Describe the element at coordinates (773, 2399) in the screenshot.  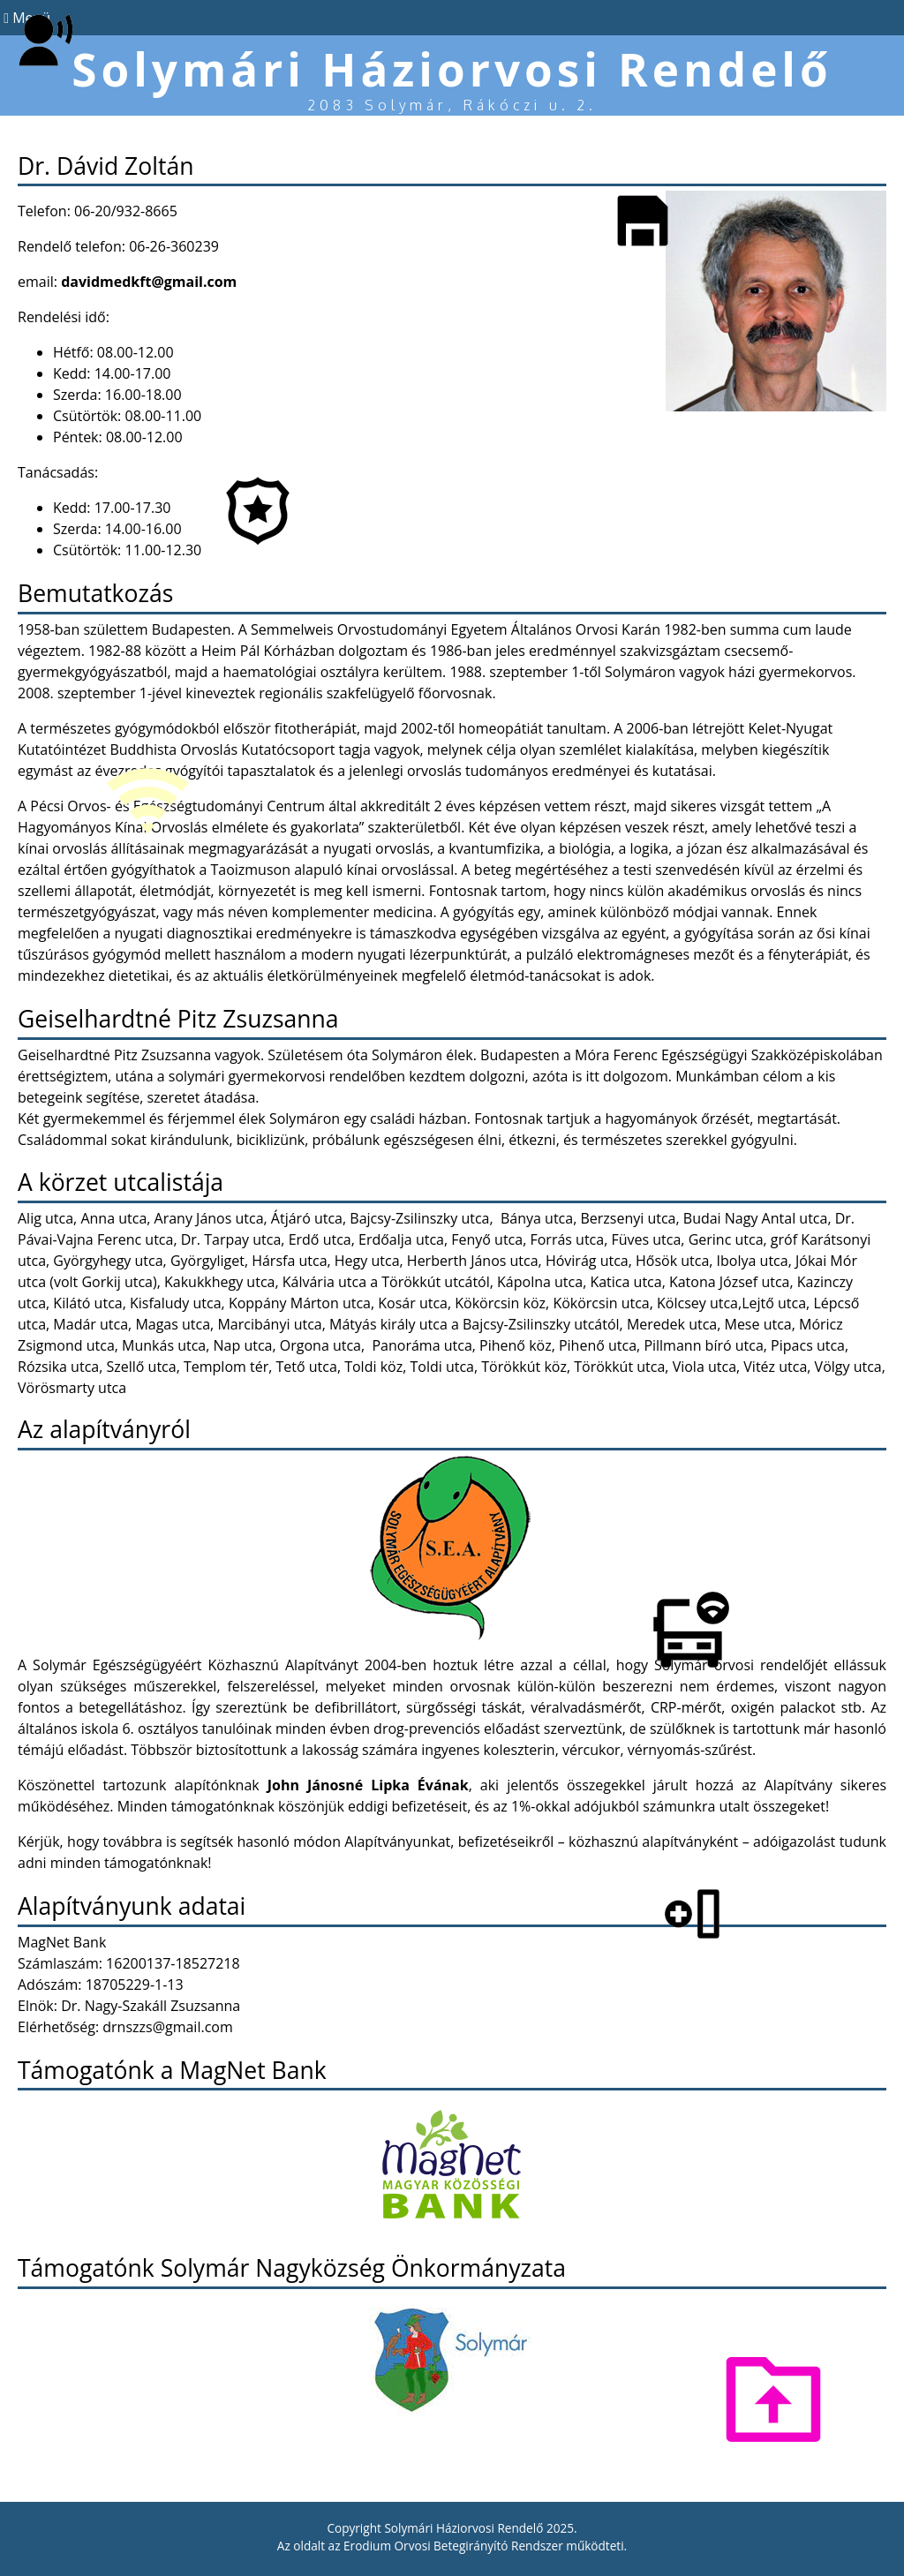
I see `upload files to a folder` at that location.